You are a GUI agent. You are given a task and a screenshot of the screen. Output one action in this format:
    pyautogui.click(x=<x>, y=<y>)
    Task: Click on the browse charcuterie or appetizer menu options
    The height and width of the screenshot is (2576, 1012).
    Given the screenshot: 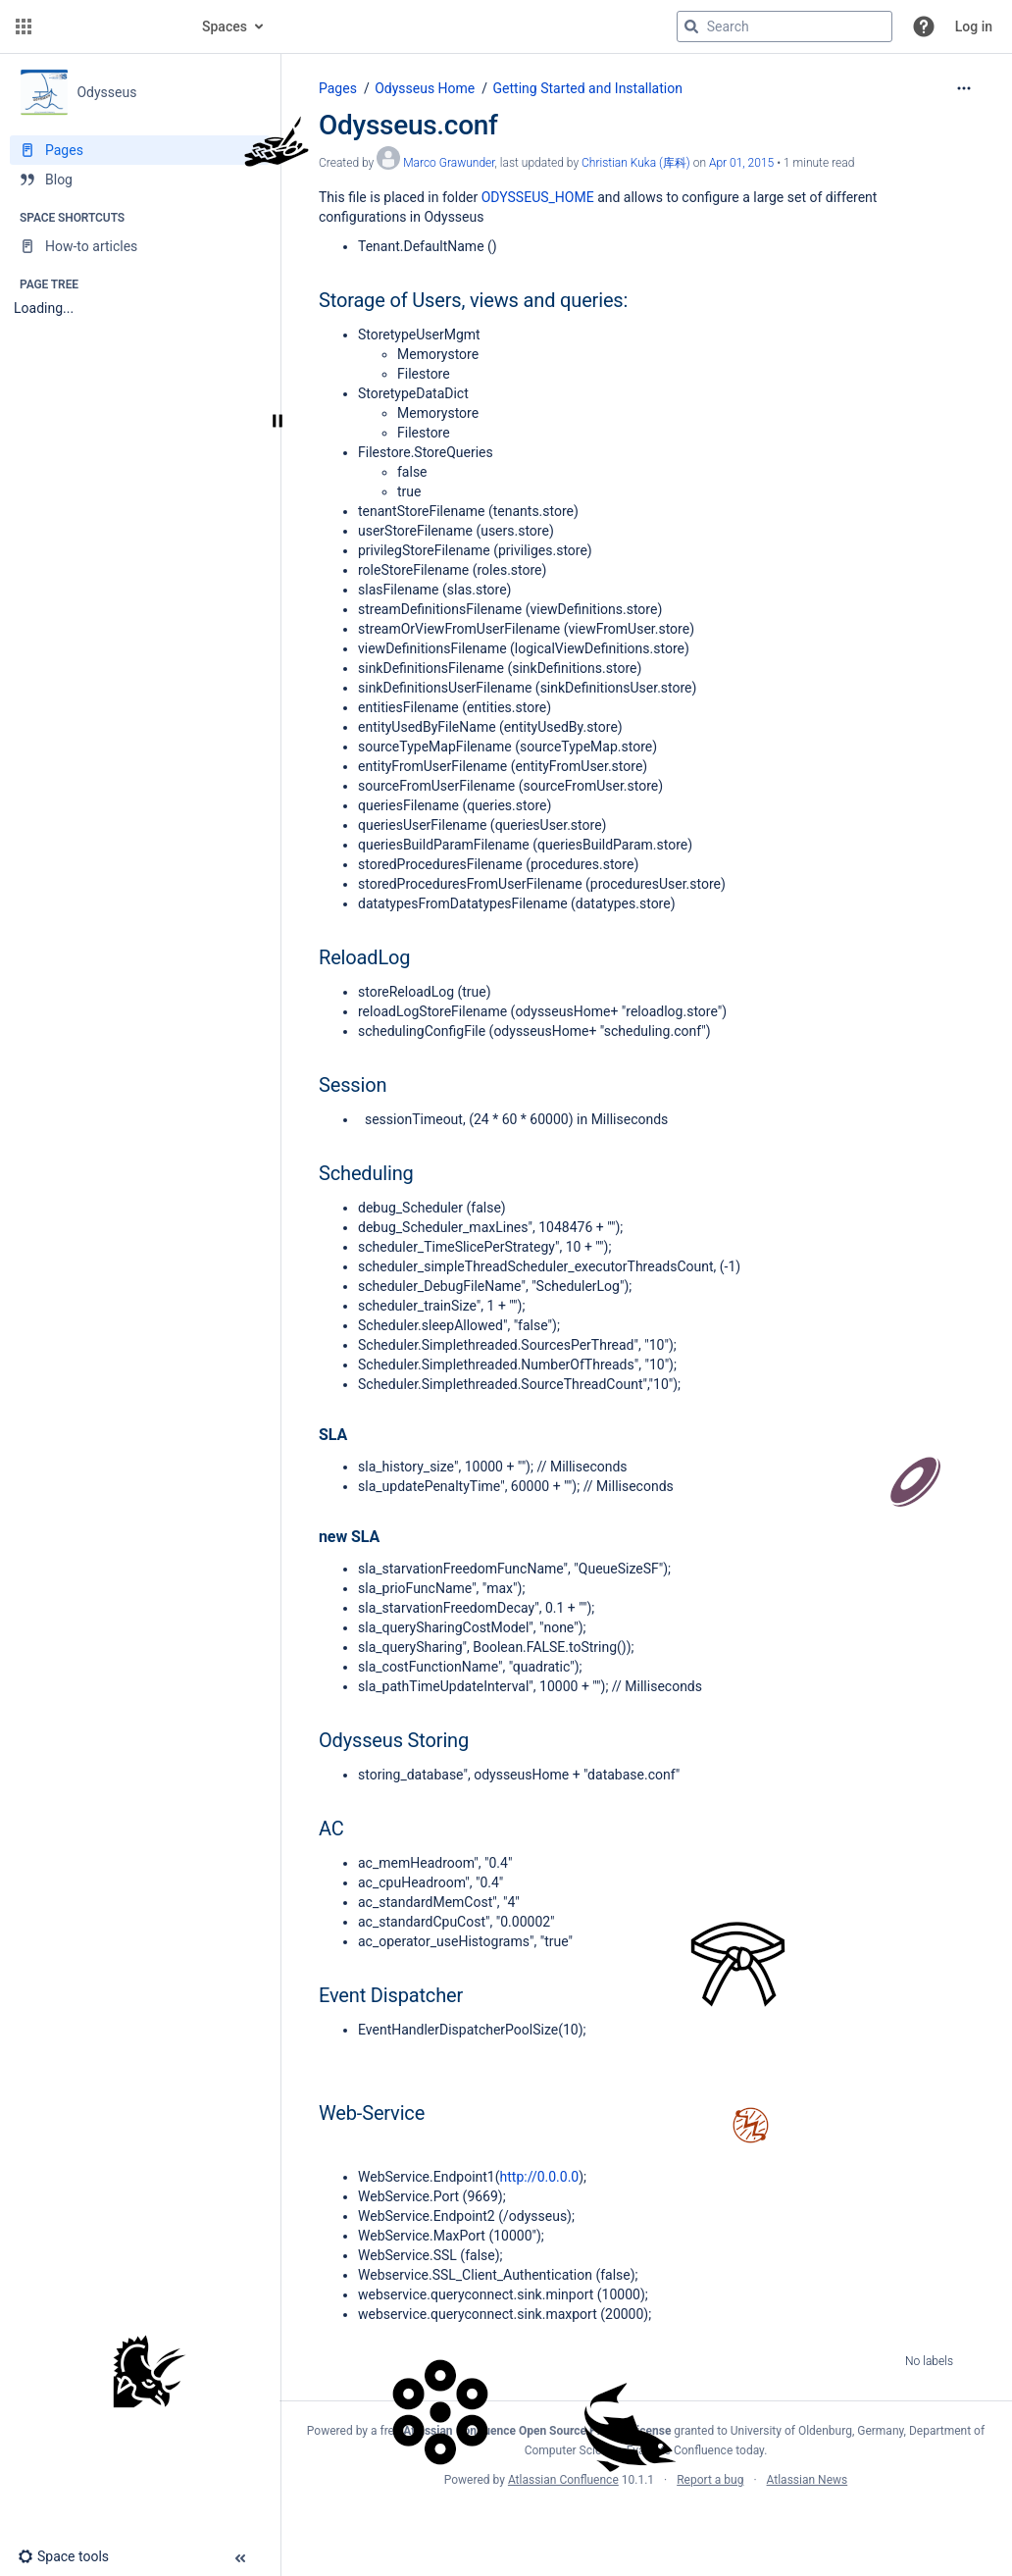 What is the action you would take?
    pyautogui.click(x=276, y=144)
    